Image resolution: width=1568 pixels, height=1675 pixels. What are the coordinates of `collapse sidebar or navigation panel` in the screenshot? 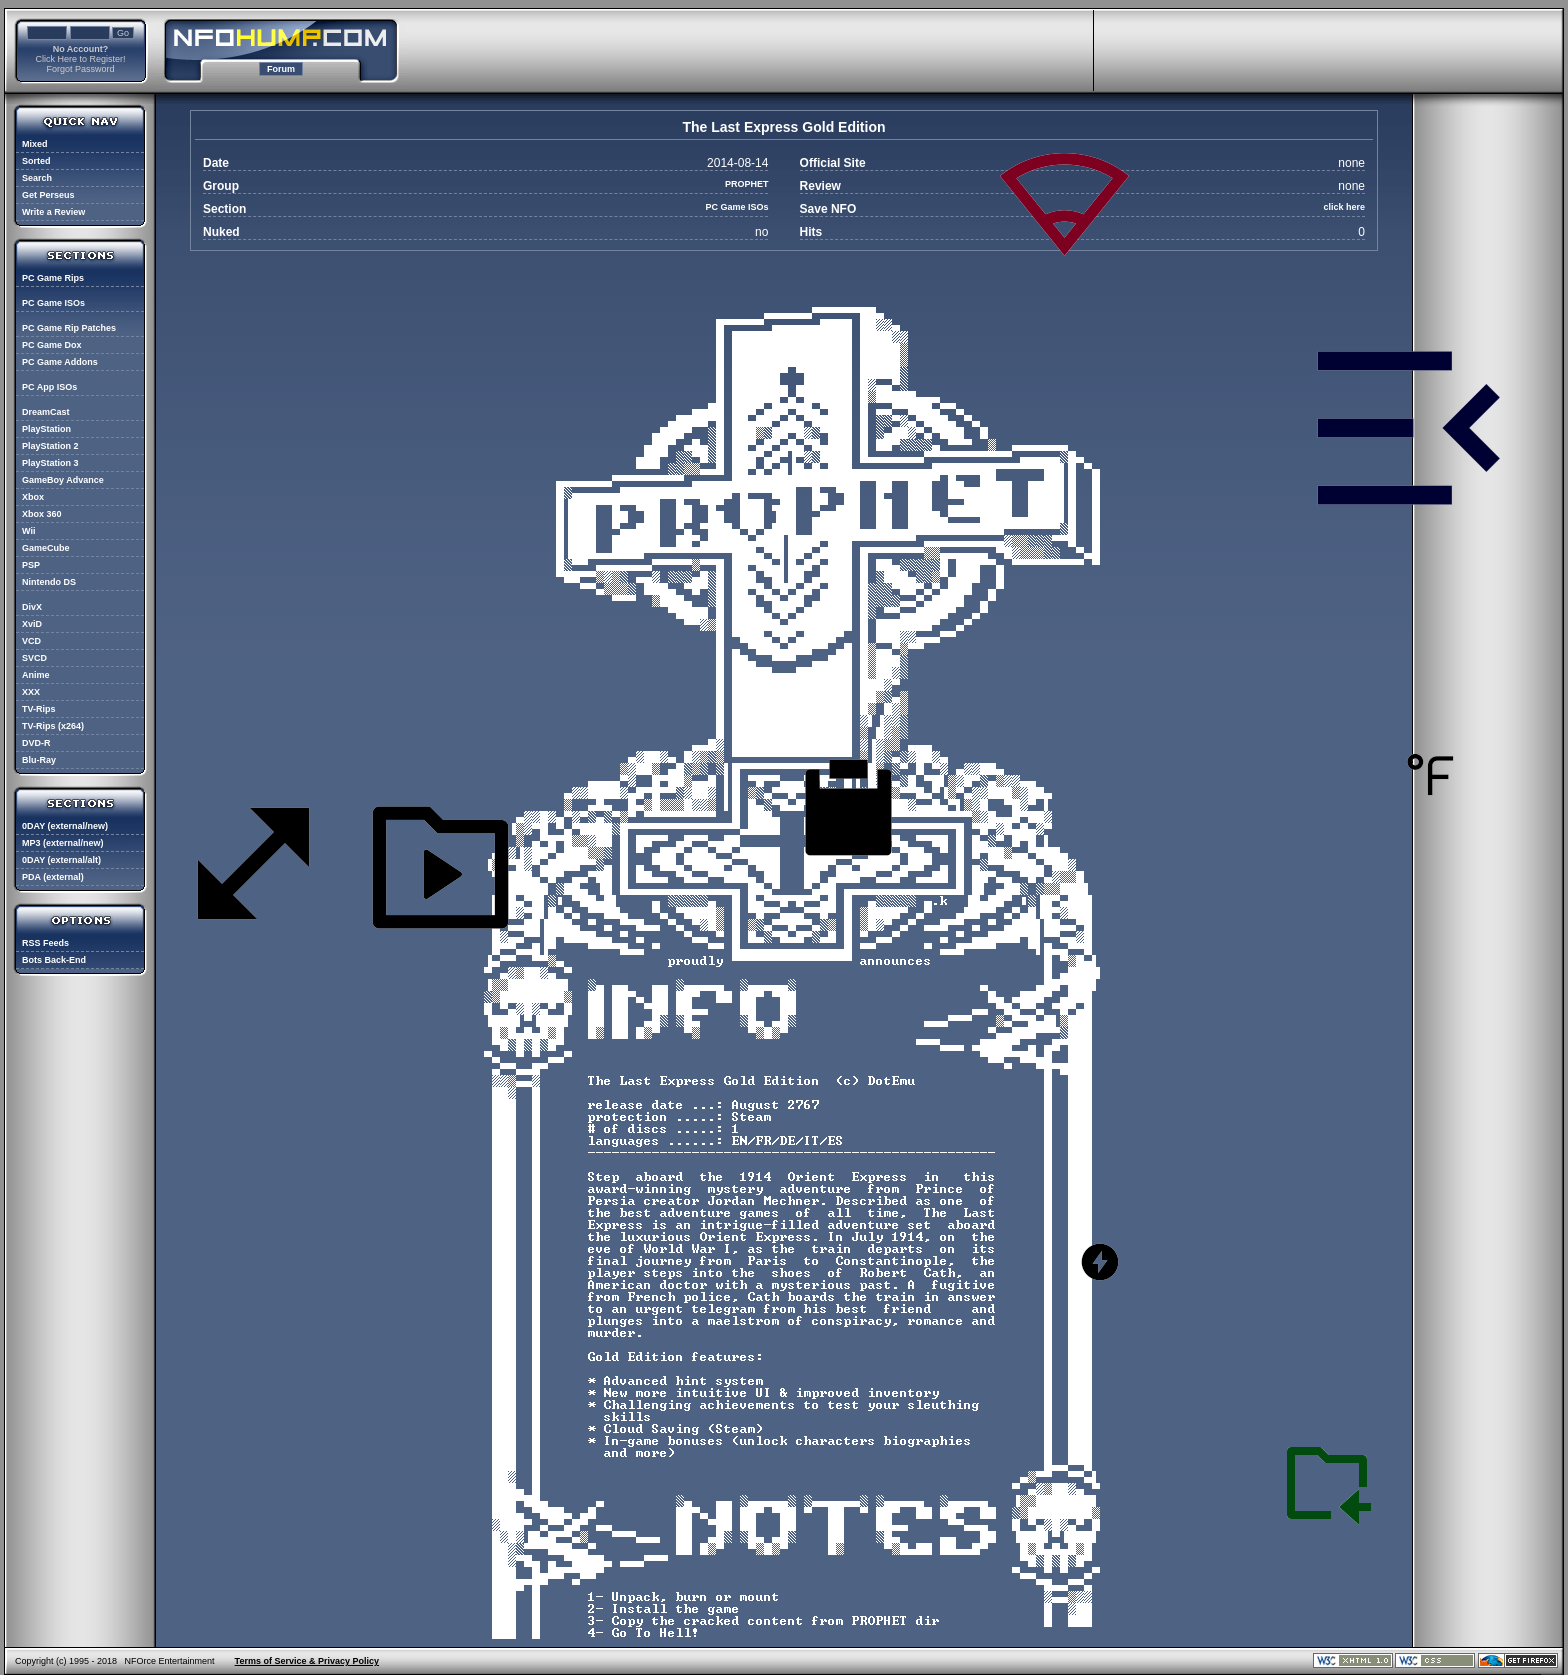 It's located at (1404, 428).